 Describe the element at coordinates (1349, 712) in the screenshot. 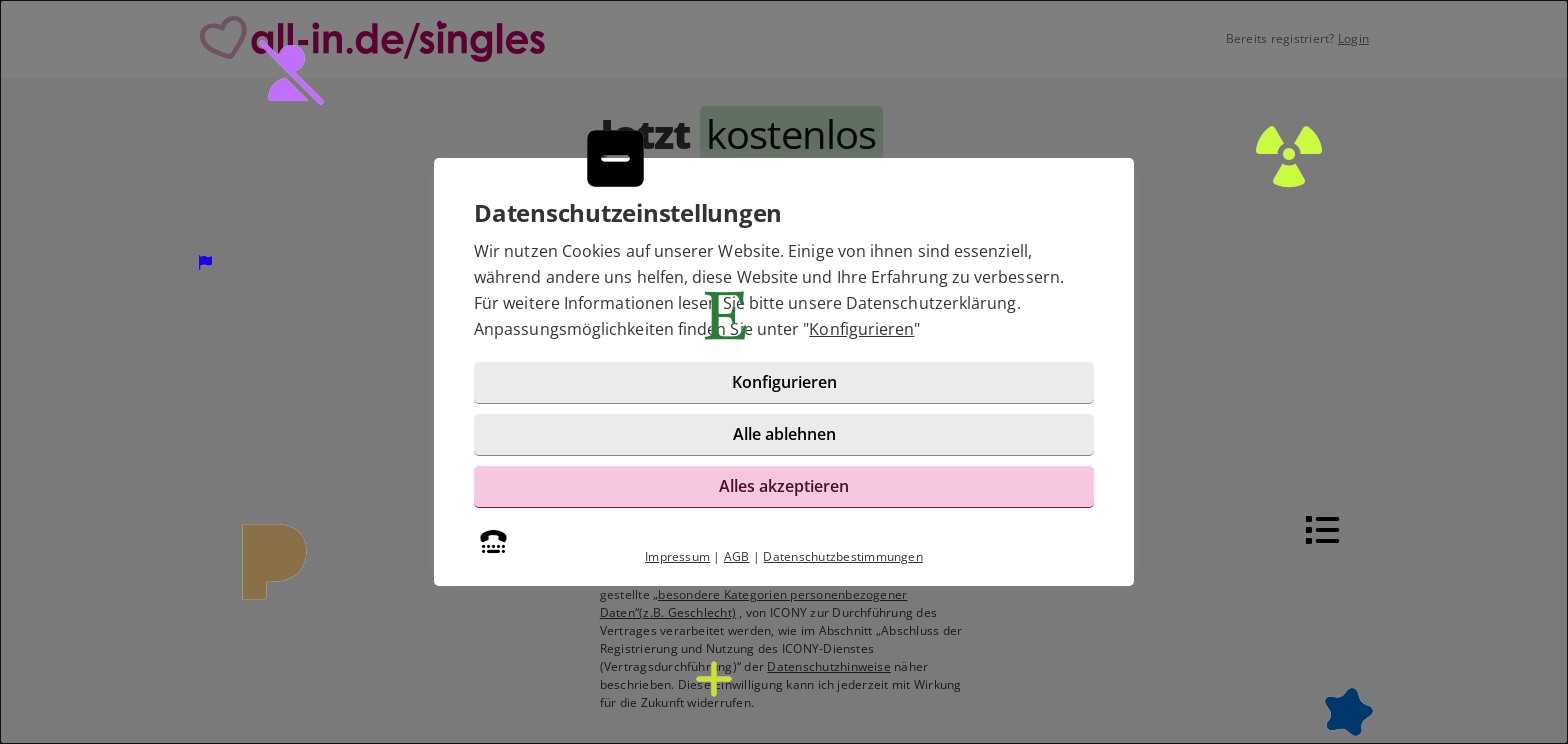

I see `select a paint or color fill tool` at that location.